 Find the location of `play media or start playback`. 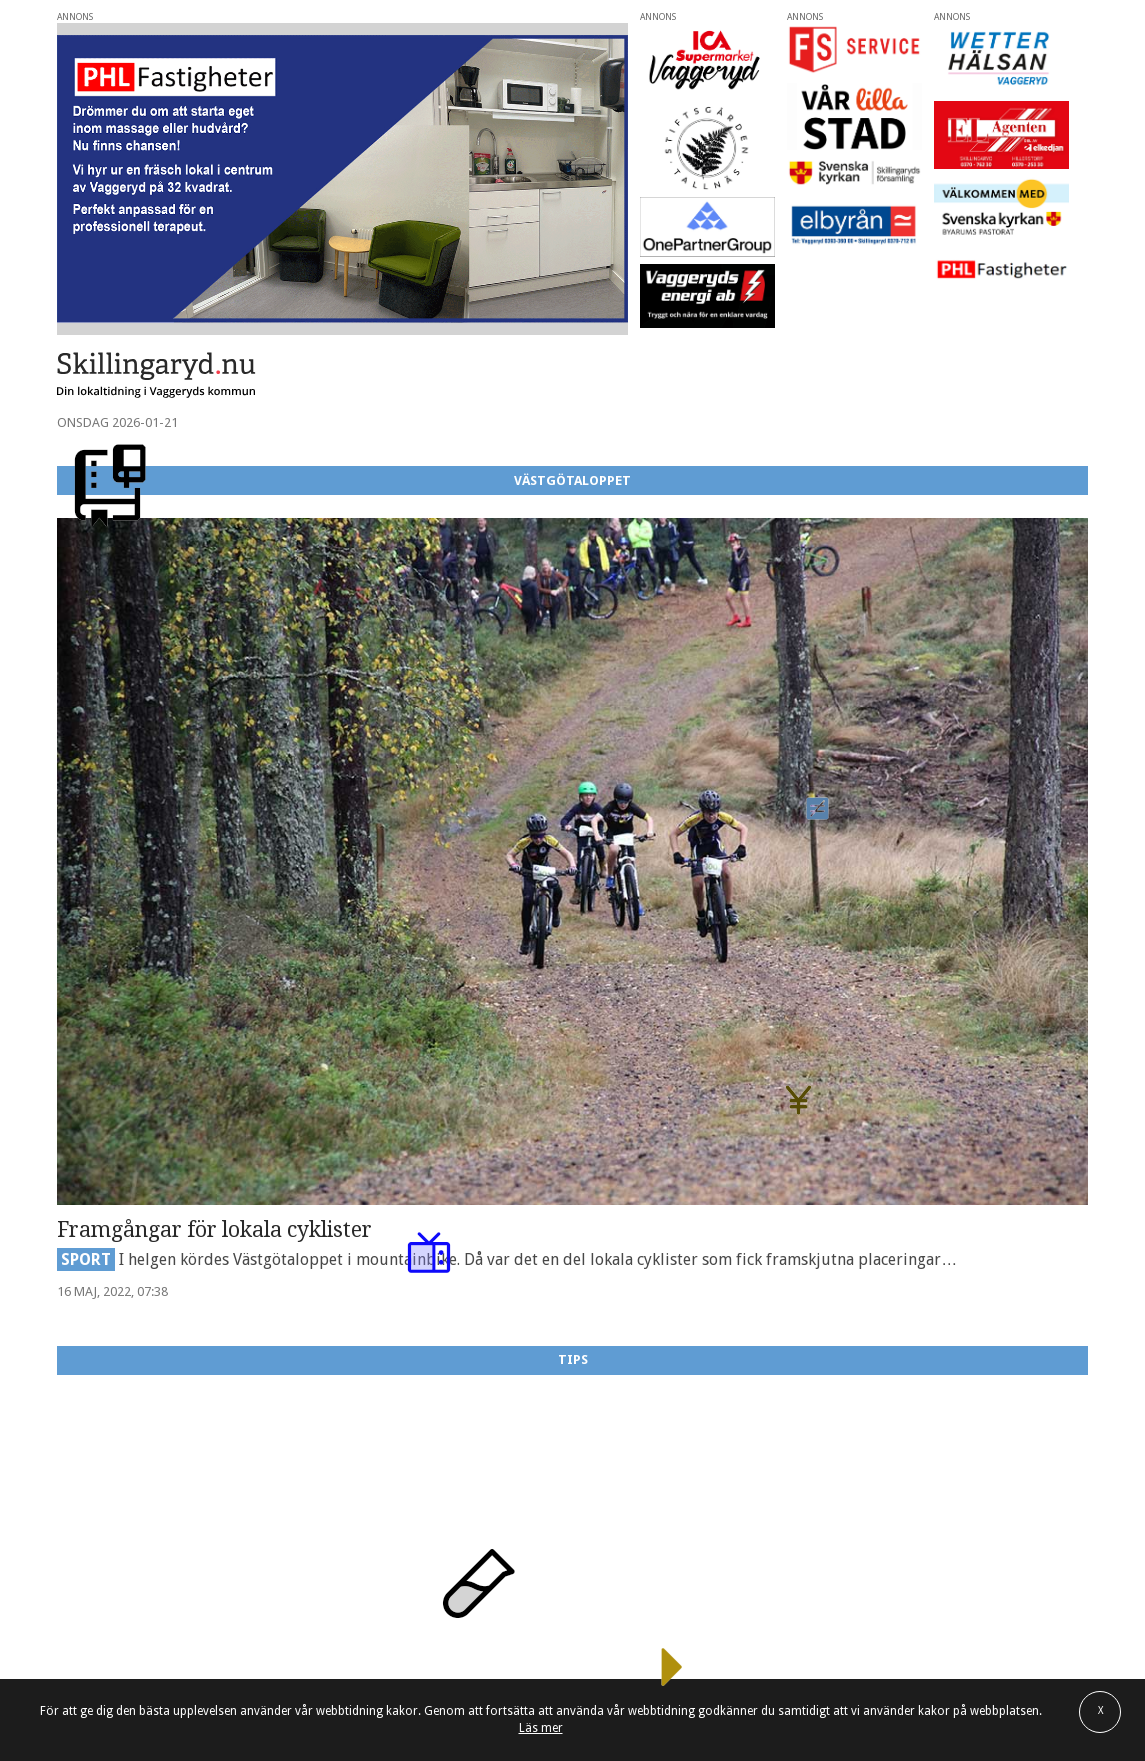

play media or start playback is located at coordinates (672, 1667).